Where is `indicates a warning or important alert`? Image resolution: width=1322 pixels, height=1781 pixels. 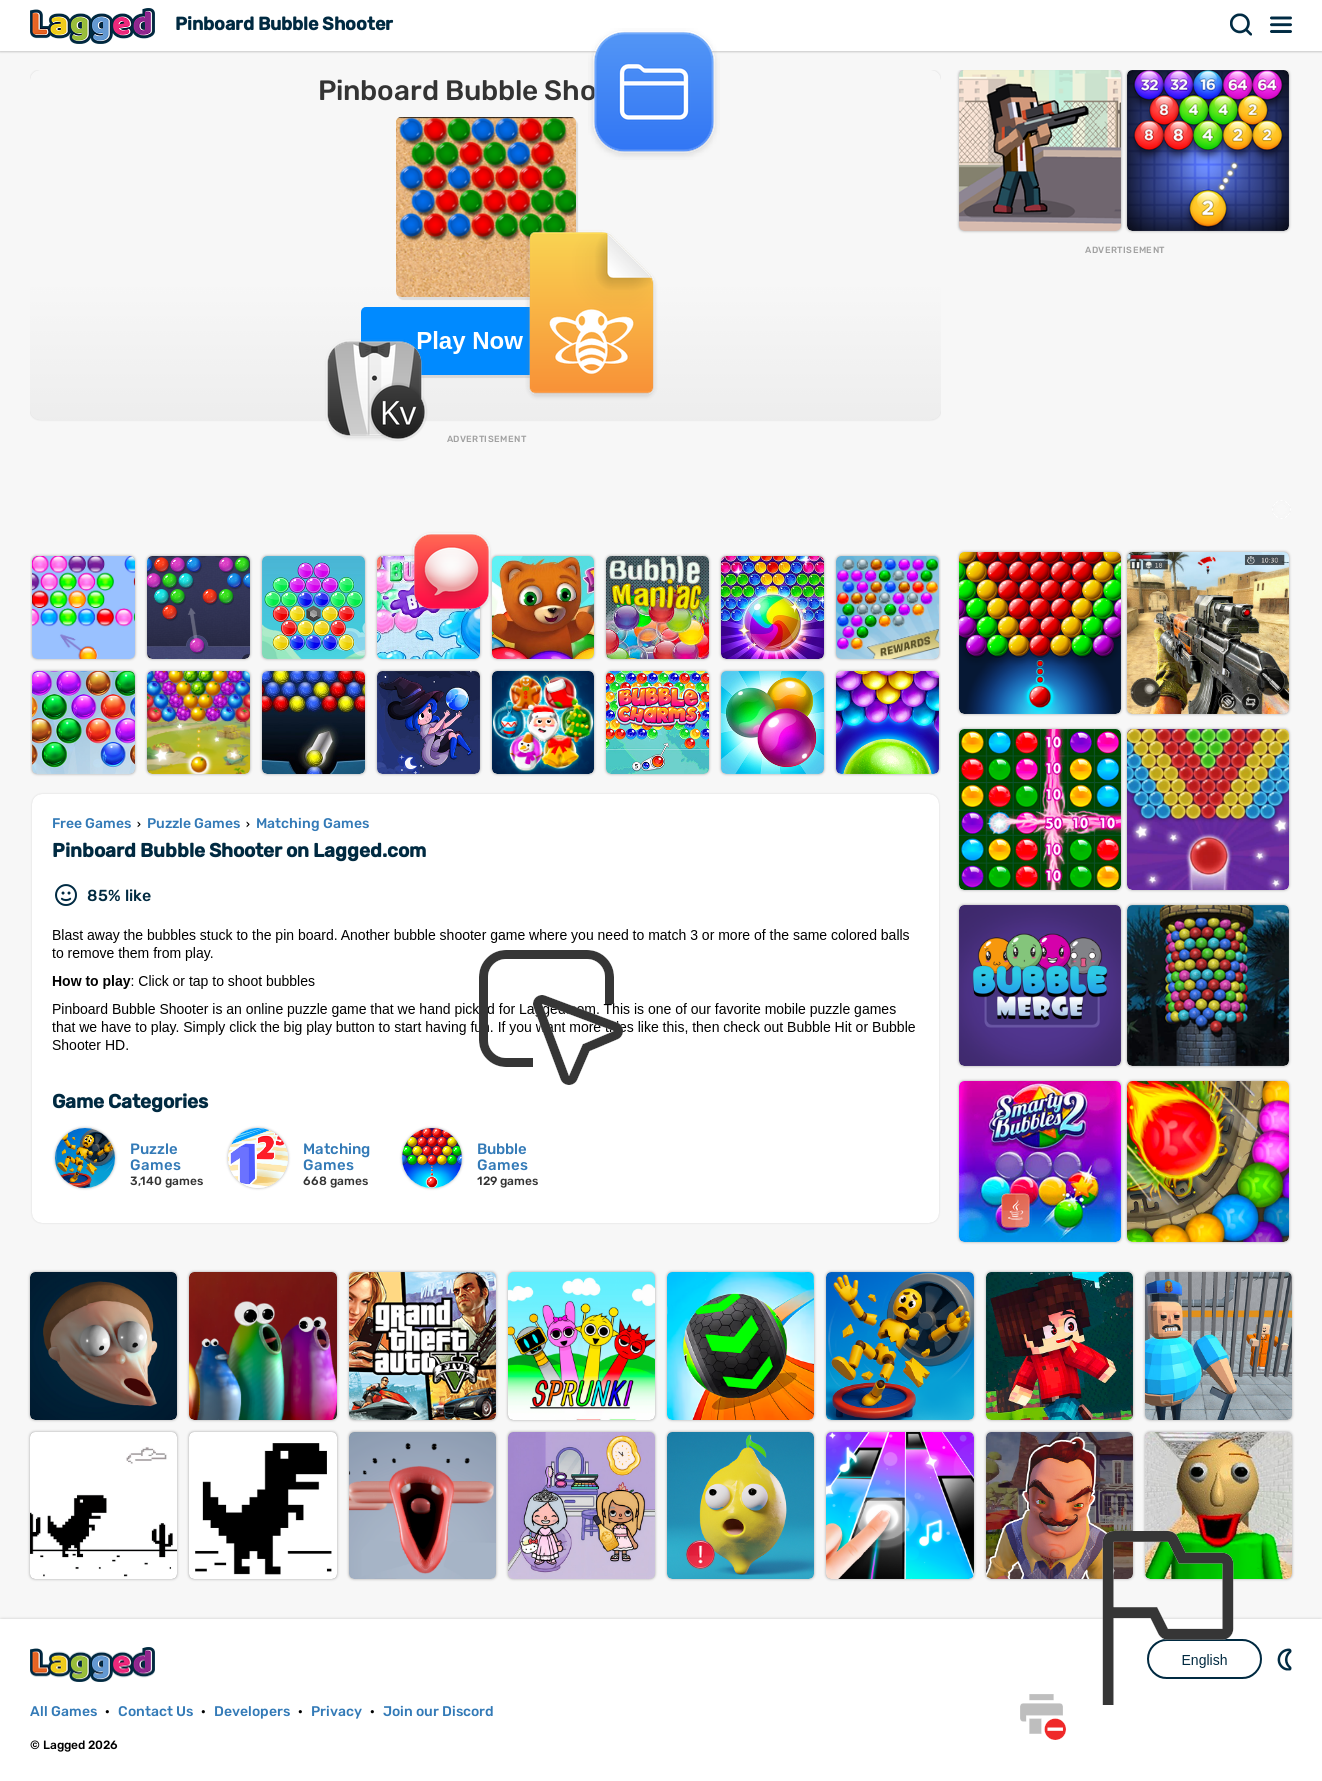 indicates a warning or important alert is located at coordinates (700, 1554).